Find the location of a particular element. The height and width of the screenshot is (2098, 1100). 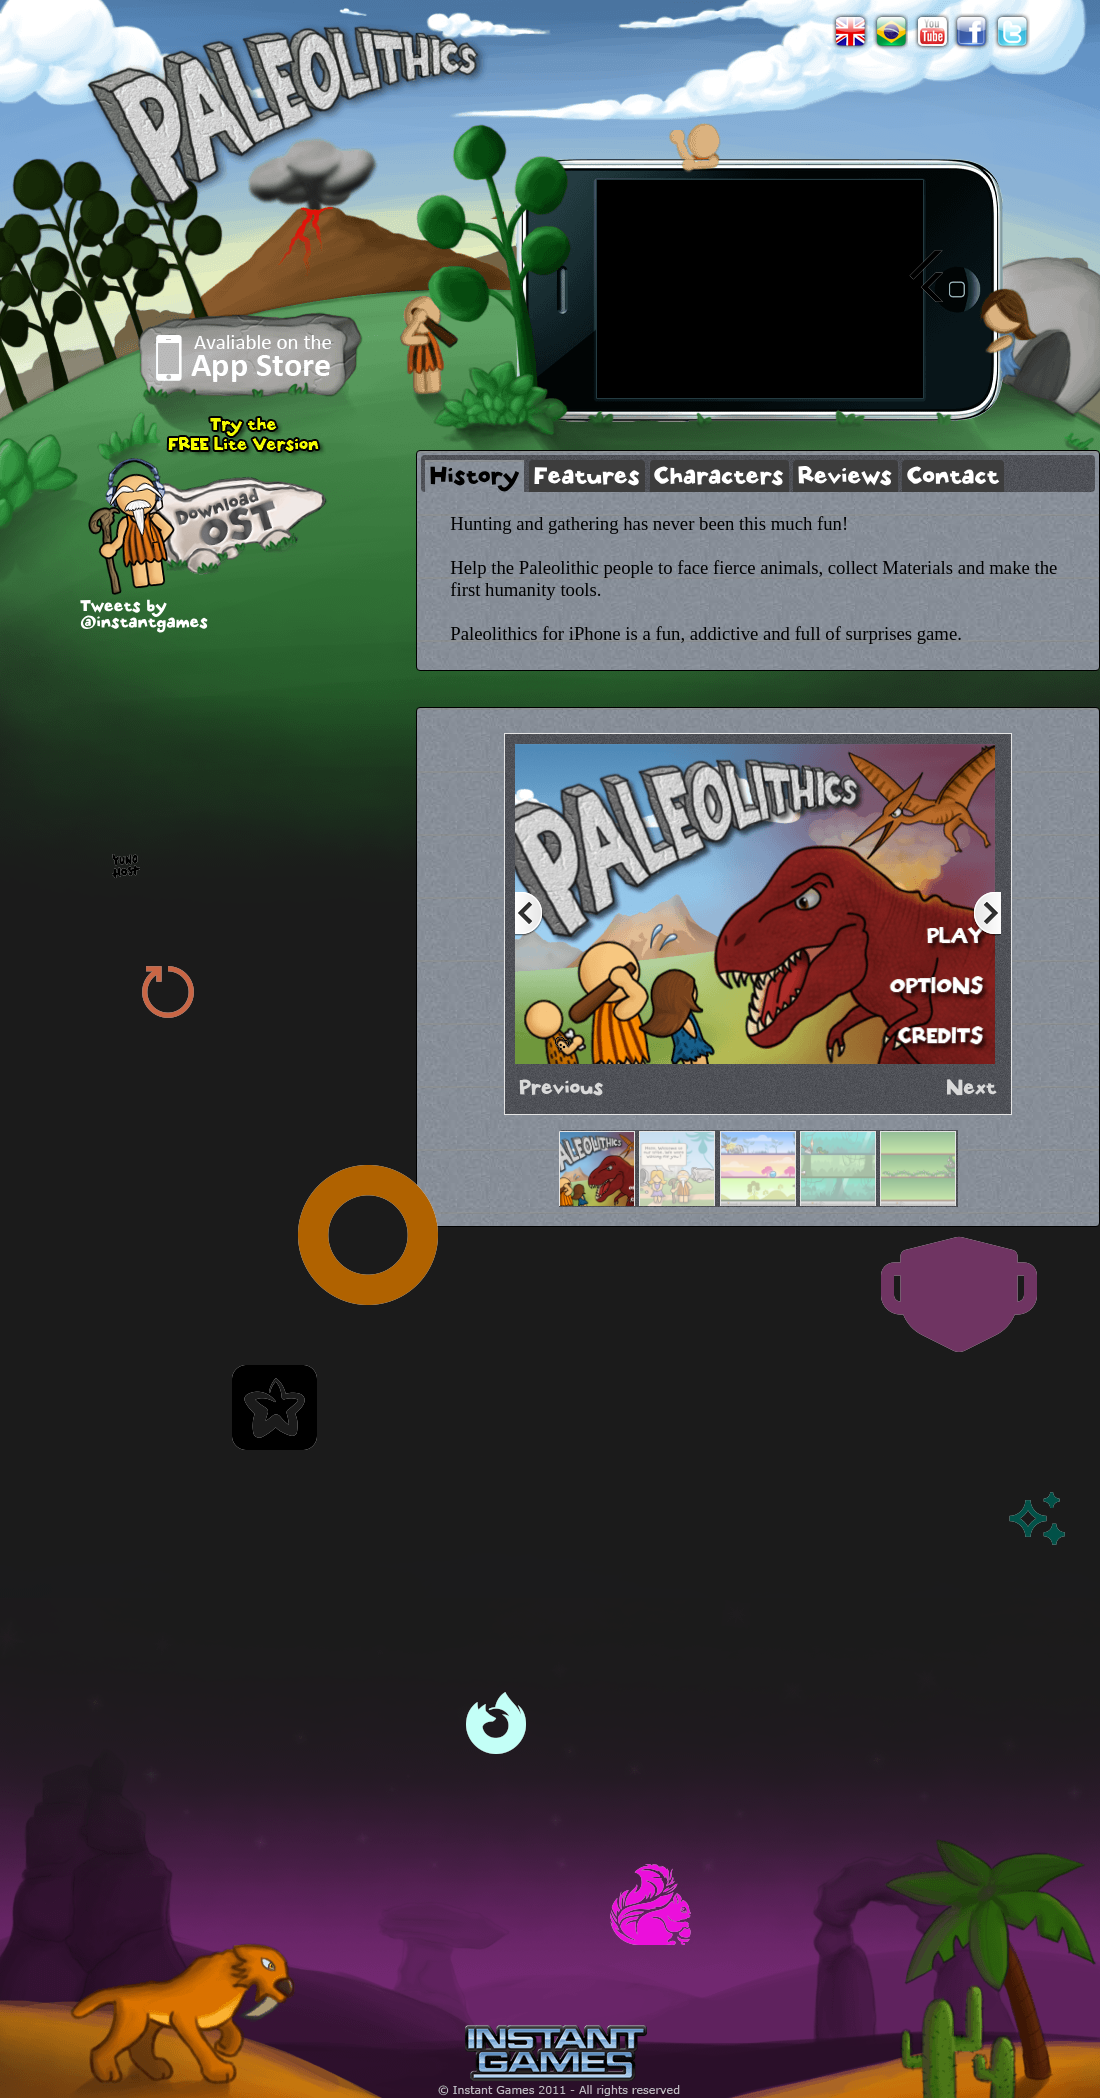

listmonk email newsletter and mailing list manager logo is located at coordinates (368, 1235).